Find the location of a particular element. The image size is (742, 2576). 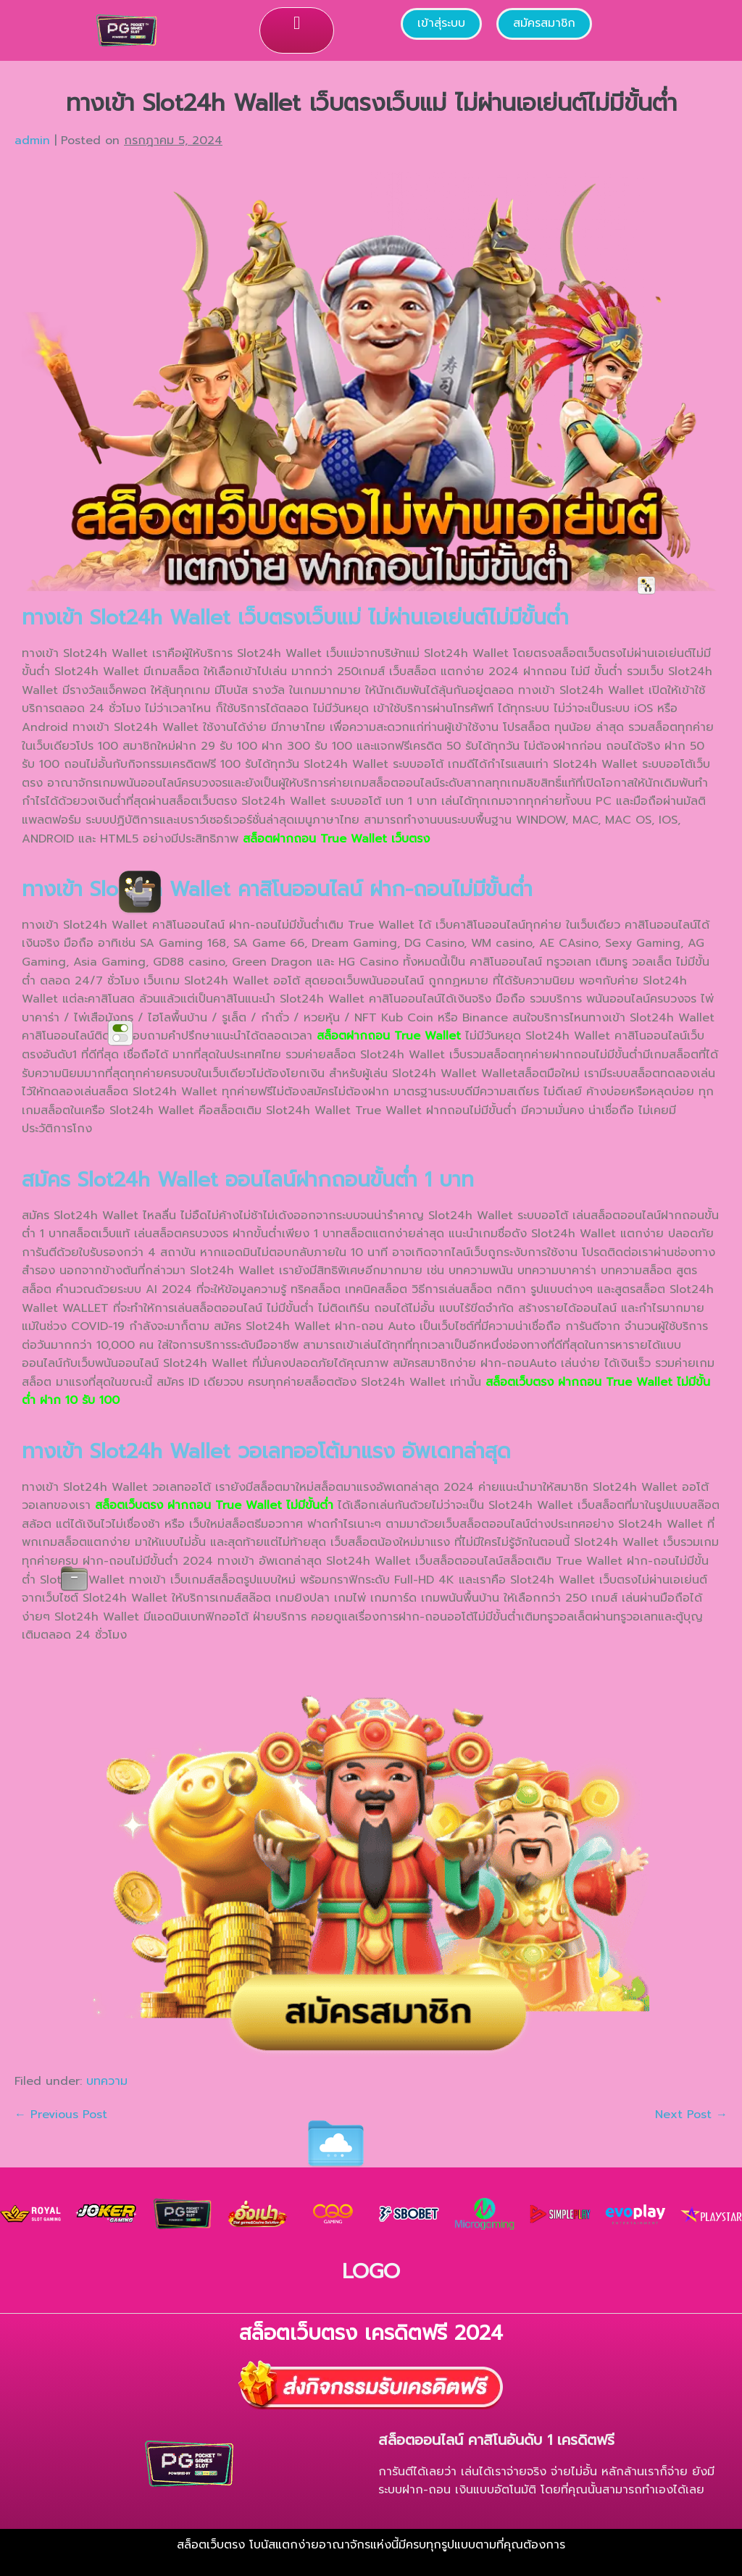

open forge sparks app for git forge notifications is located at coordinates (140, 892).